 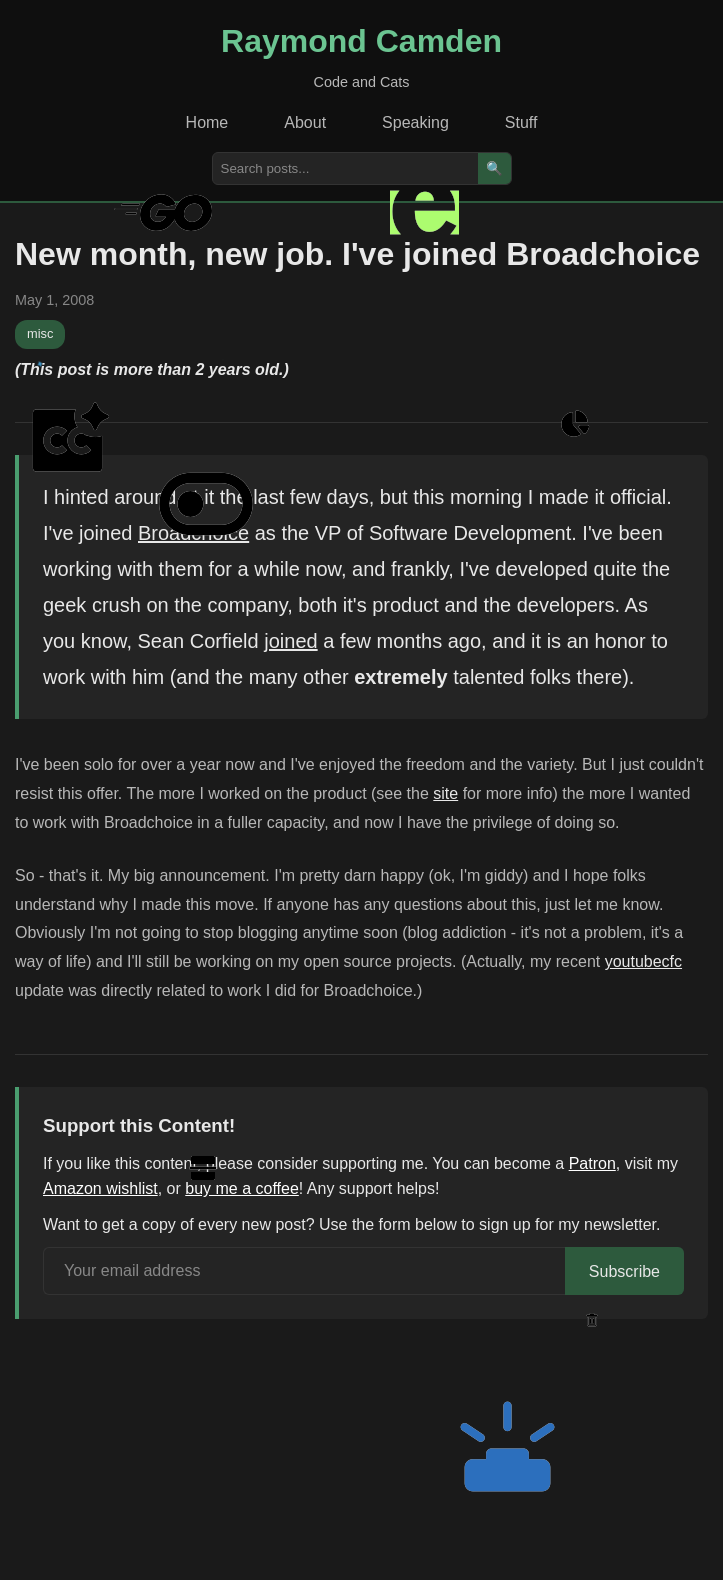 I want to click on view analytics or statistics breakdown, so click(x=574, y=423).